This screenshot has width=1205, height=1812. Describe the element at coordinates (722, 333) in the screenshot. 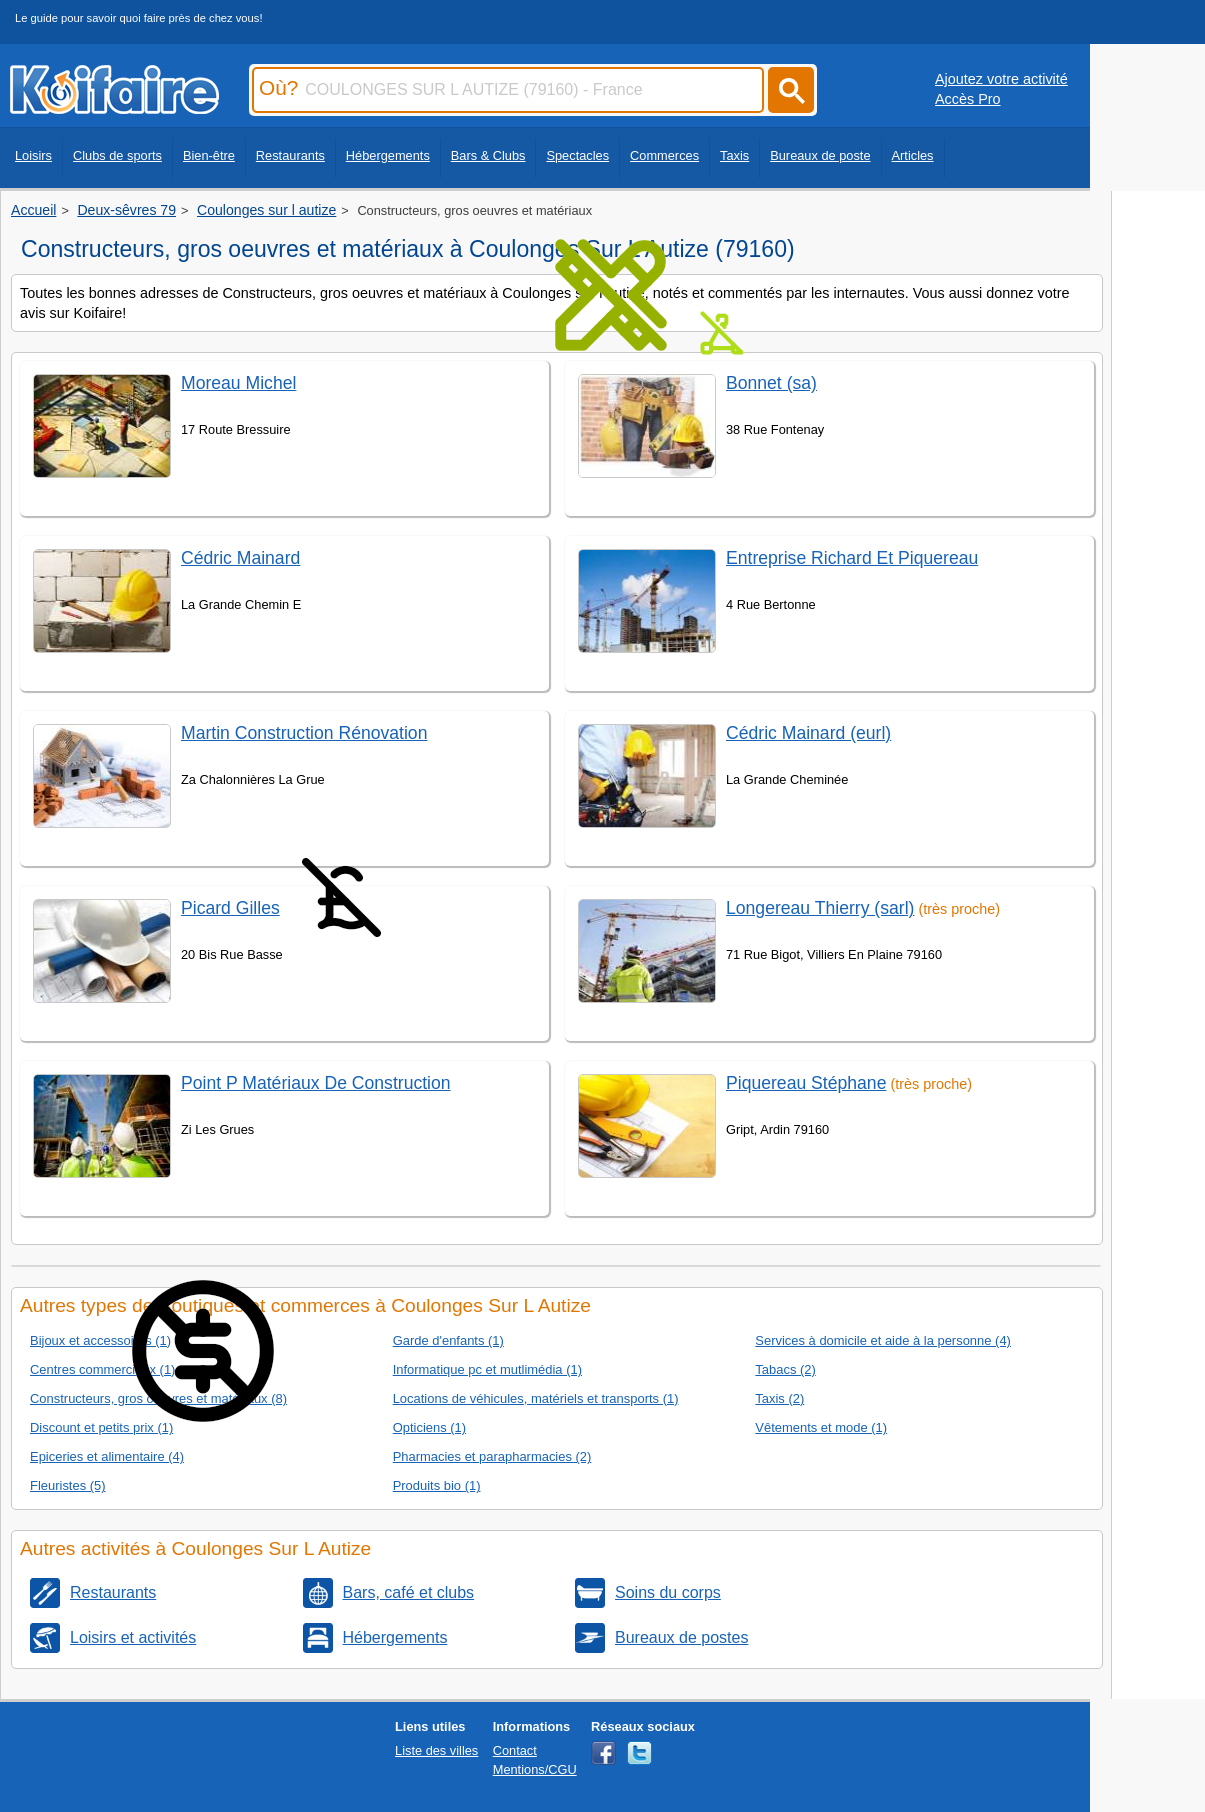

I see `disable vector triangle tool` at that location.